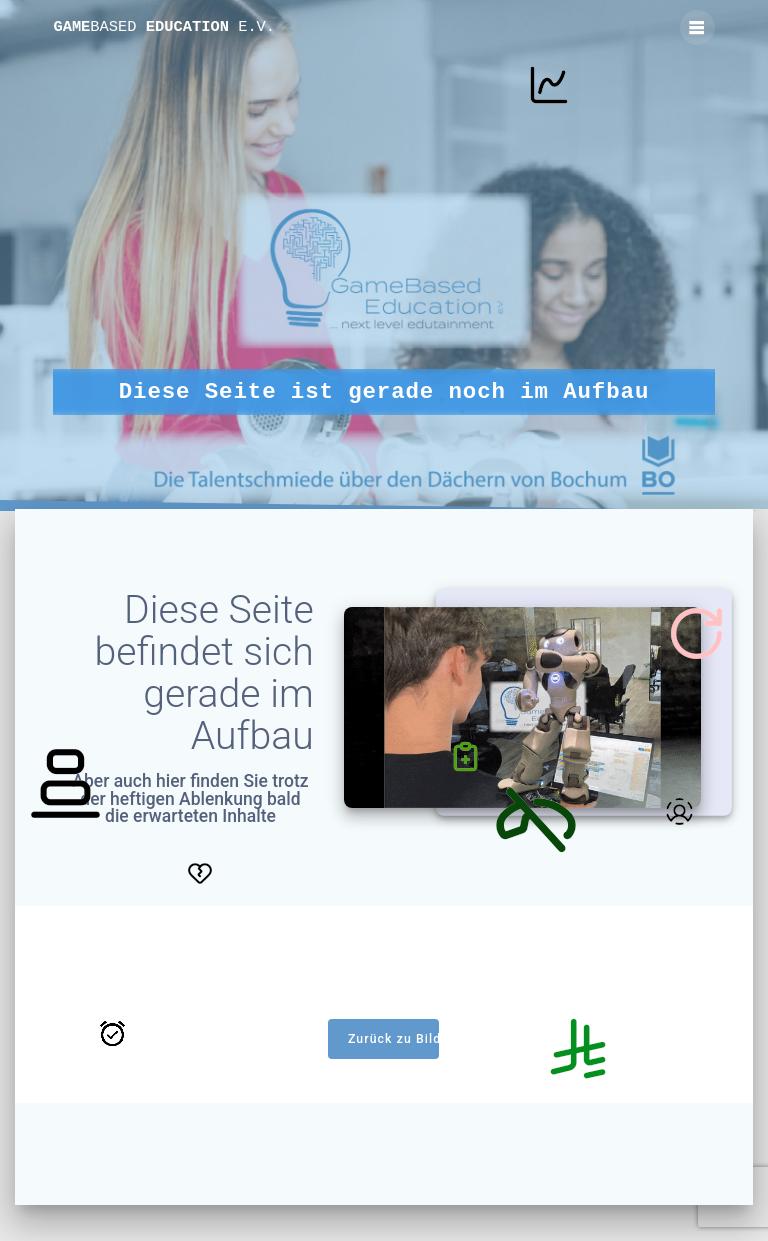  I want to click on indicates price or amount in Saudi riyals, so click(579, 1050).